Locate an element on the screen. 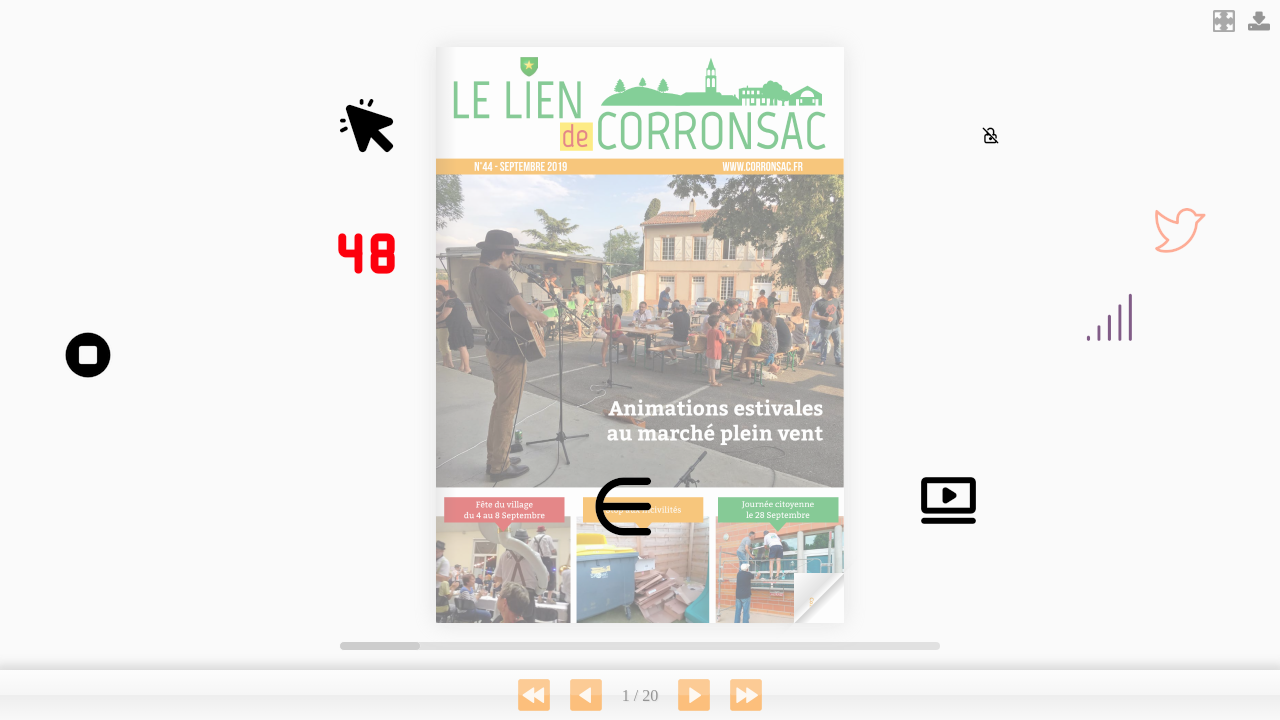  share to twitter is located at coordinates (1177, 228).